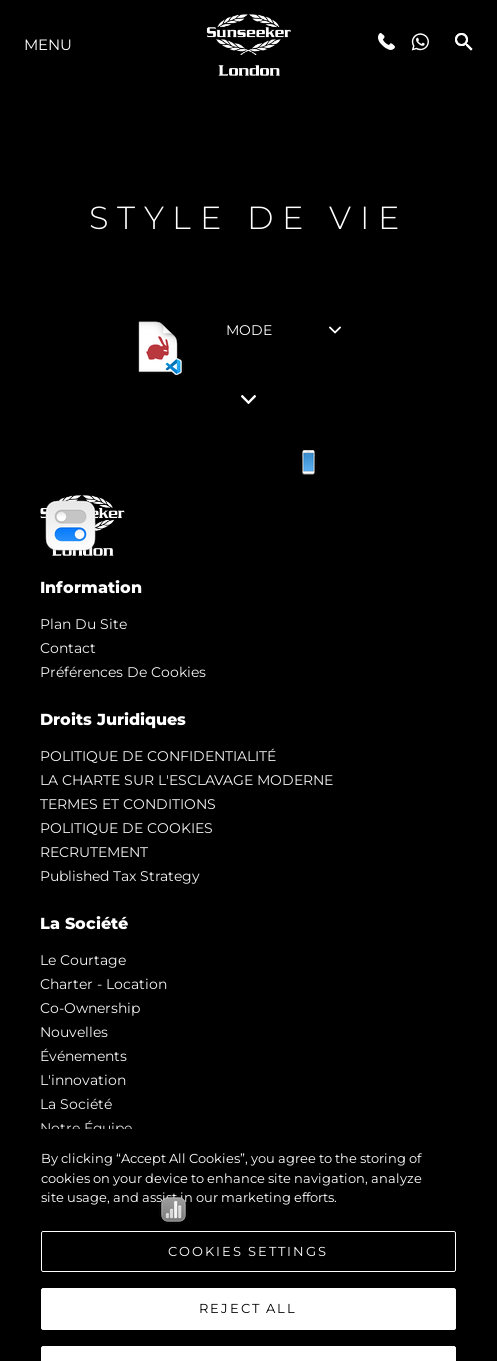 This screenshot has height=1361, width=497. I want to click on open a jade-related project or file in Visual Studio Code, so click(158, 348).